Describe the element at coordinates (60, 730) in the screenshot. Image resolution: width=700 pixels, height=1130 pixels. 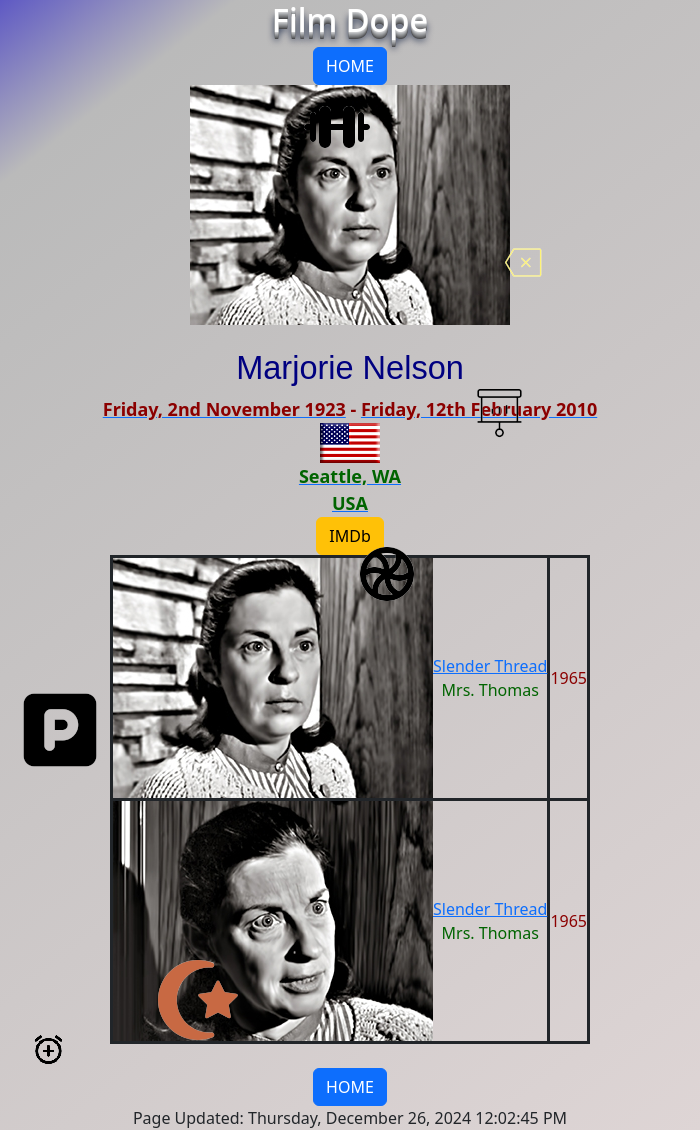
I see `find nearby parking locations` at that location.